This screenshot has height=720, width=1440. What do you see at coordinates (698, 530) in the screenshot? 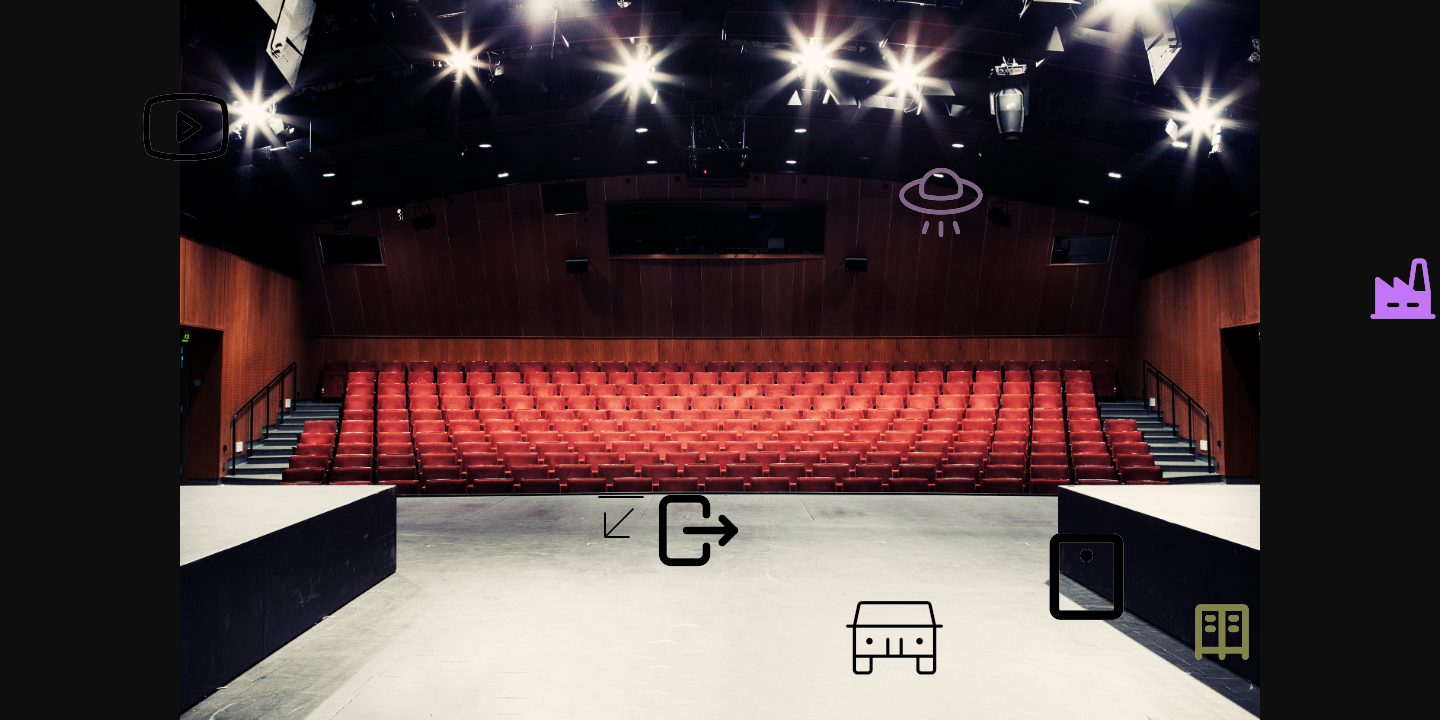
I see `log out of your account` at bounding box center [698, 530].